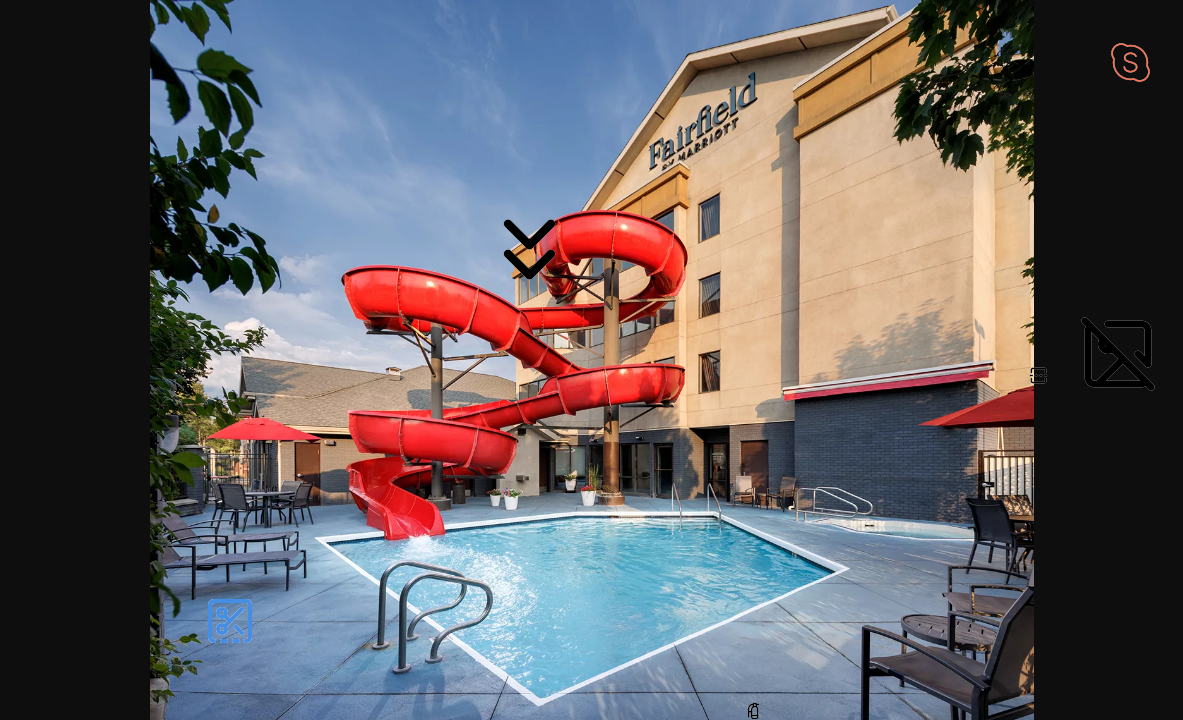 The width and height of the screenshot is (1183, 720). Describe the element at coordinates (1118, 354) in the screenshot. I see `image failed to load` at that location.